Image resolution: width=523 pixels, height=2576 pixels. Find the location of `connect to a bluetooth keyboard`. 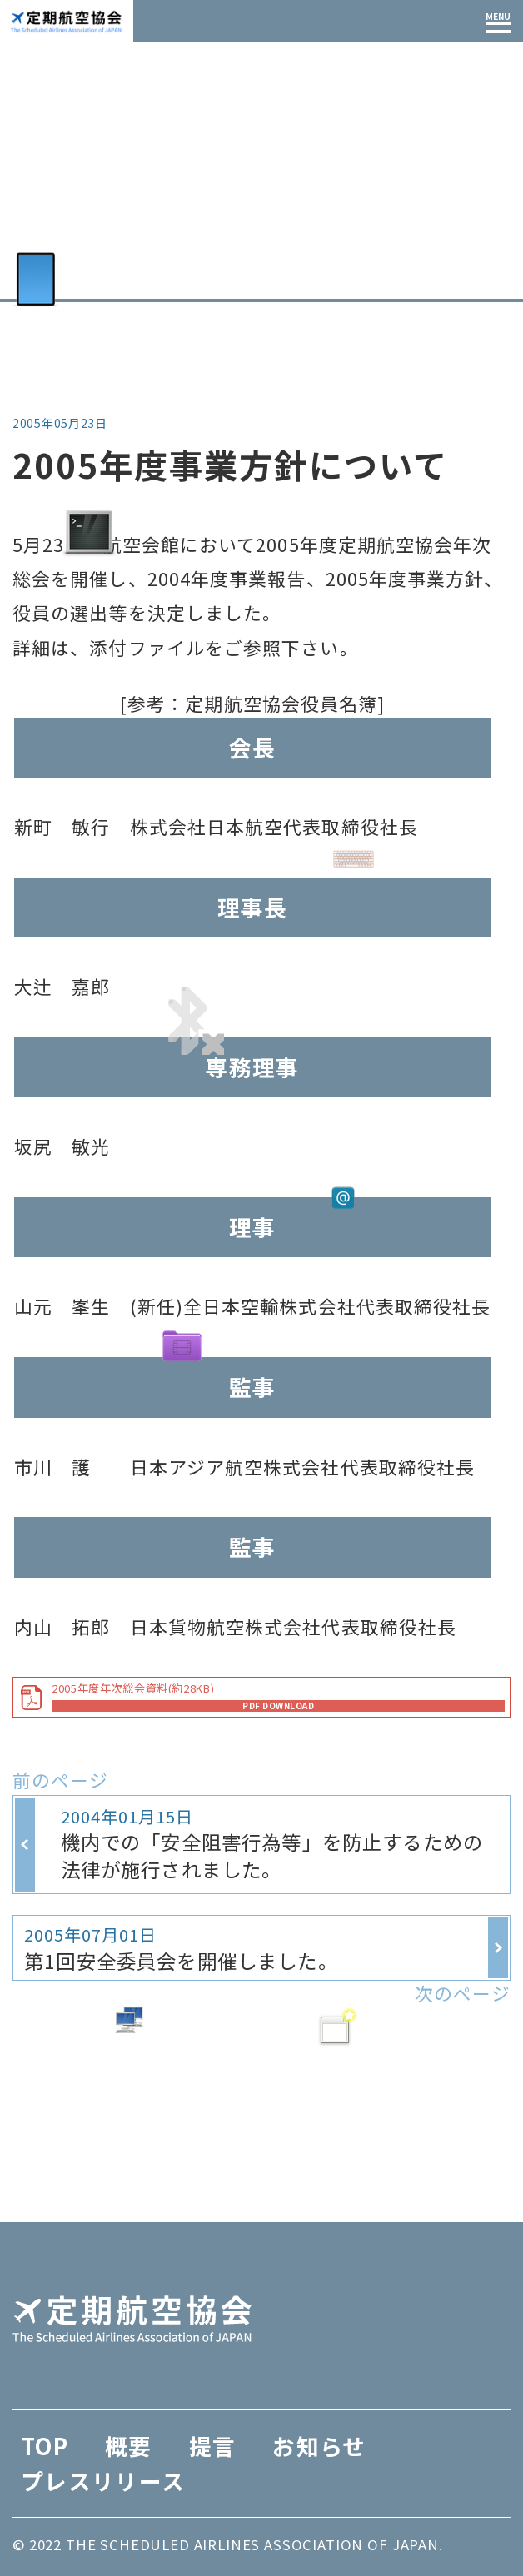

connect to a bluetooth keyboard is located at coordinates (353, 858).